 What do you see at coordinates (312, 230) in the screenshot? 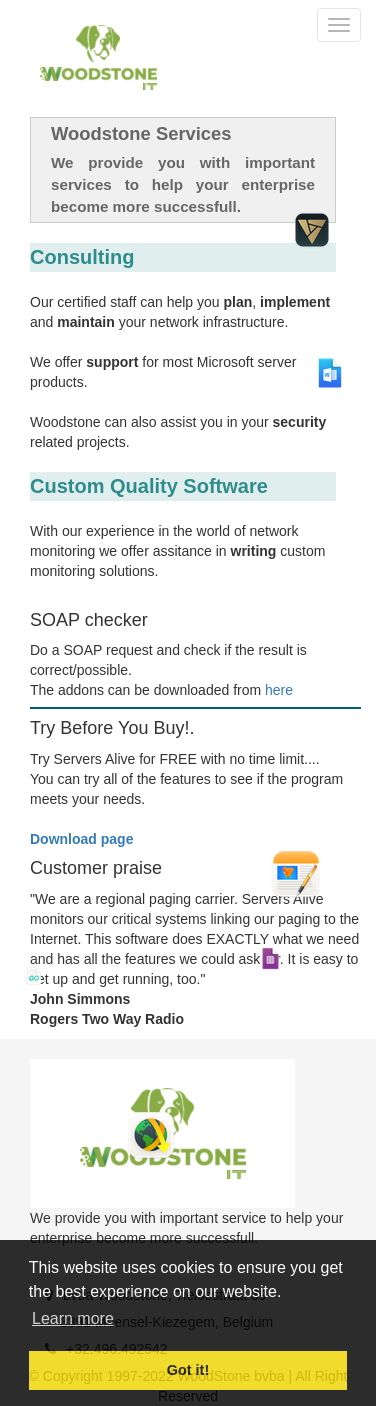
I see `open the Artifact app` at bounding box center [312, 230].